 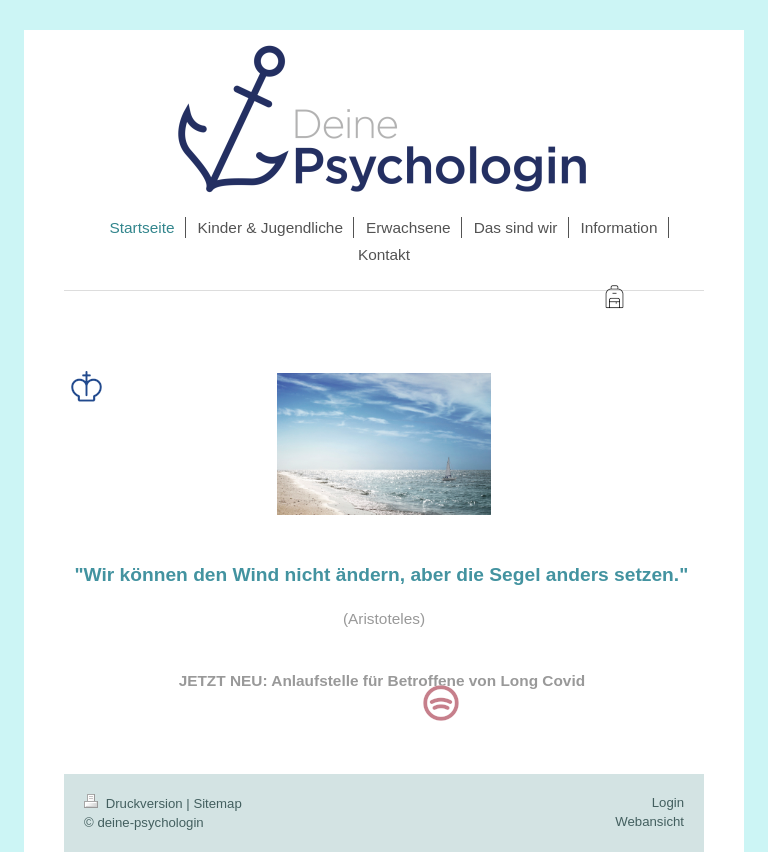 I want to click on access your inventory or storage, so click(x=614, y=297).